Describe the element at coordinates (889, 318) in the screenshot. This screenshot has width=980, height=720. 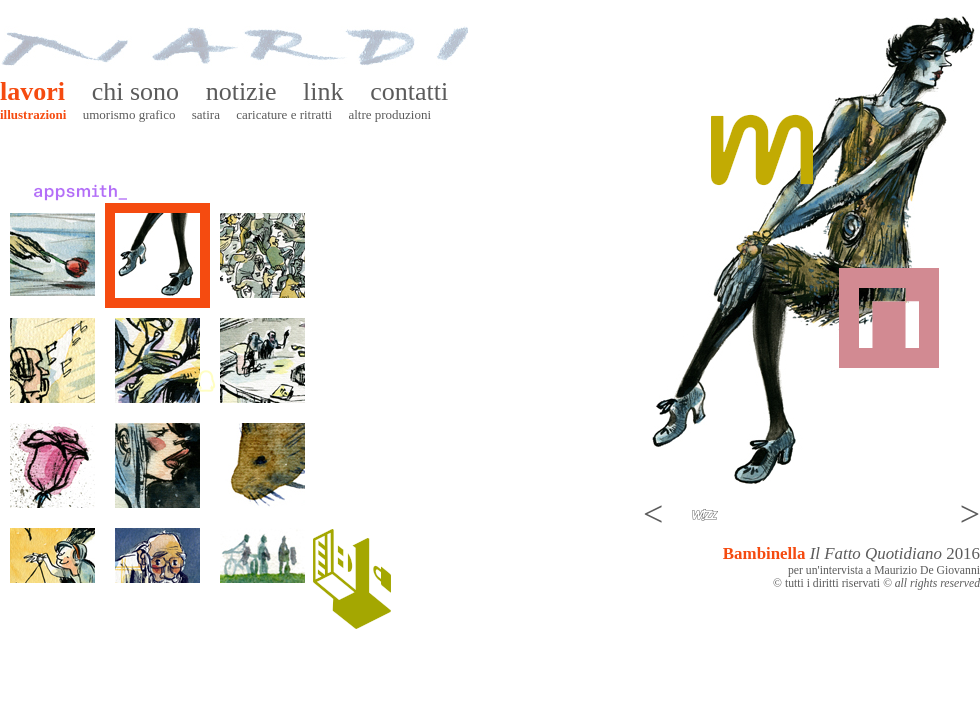
I see `visit NameMC website` at that location.